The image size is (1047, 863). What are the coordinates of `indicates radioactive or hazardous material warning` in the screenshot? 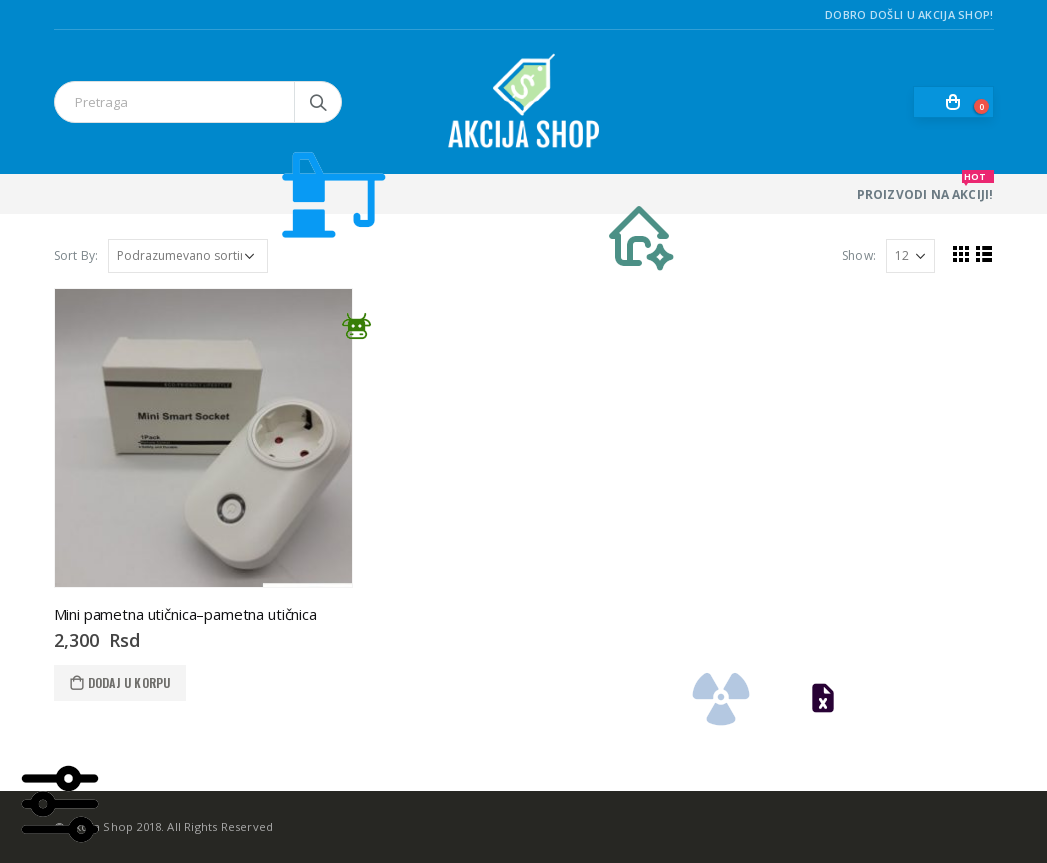 It's located at (721, 697).